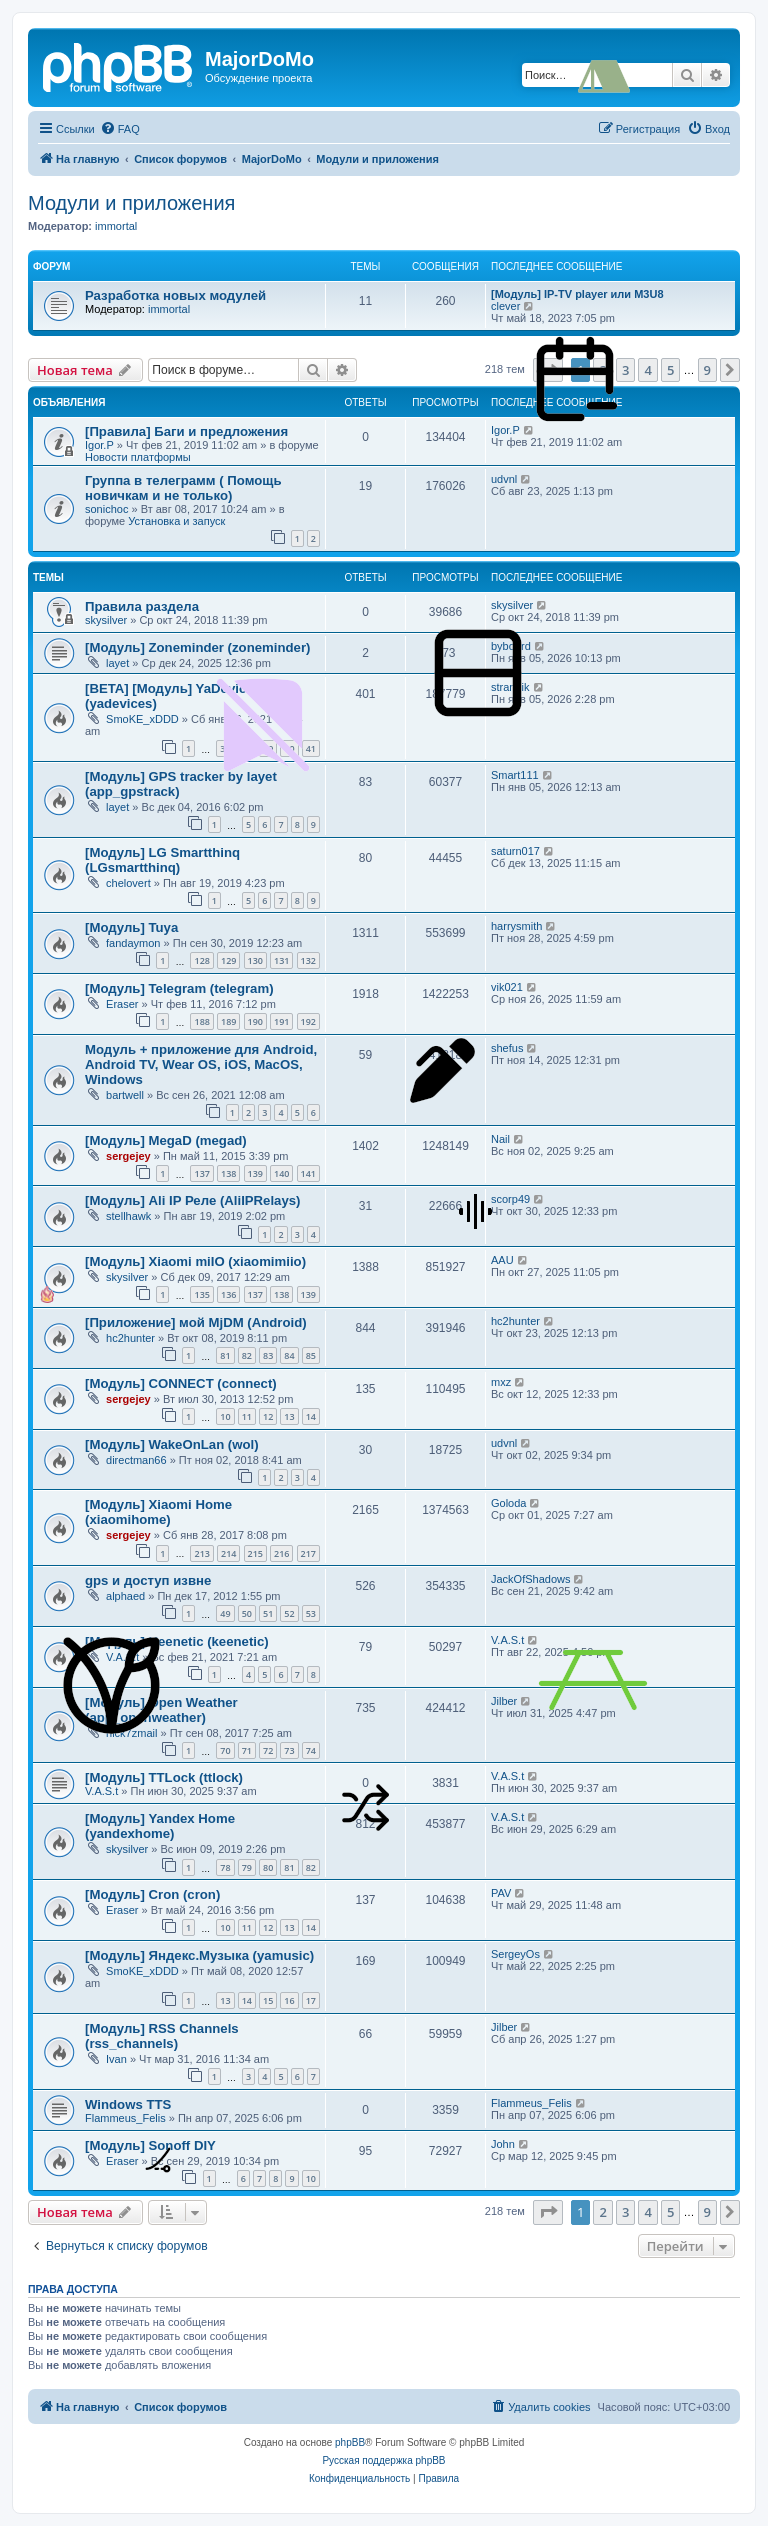 The width and height of the screenshot is (768, 2526). I want to click on access audio equalizer settings, so click(475, 1211).